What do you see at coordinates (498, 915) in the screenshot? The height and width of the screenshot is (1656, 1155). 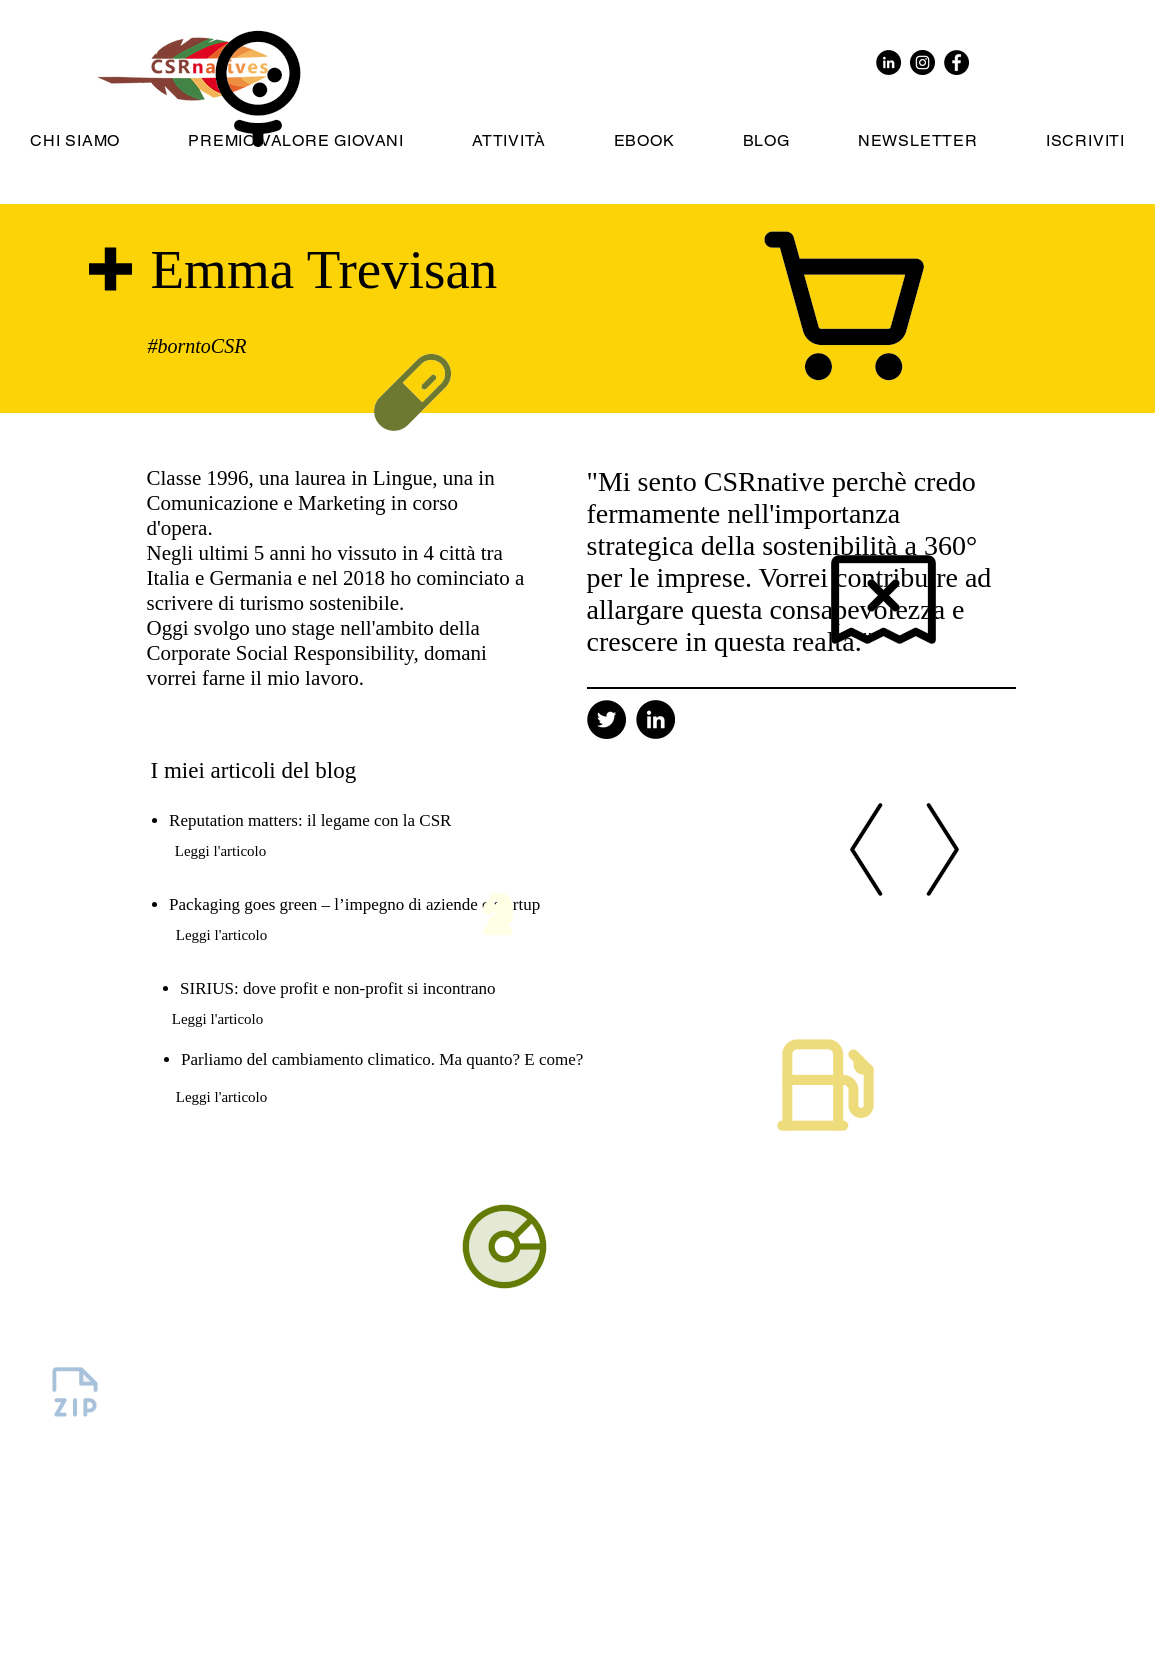 I see `play chess or access chess game` at bounding box center [498, 915].